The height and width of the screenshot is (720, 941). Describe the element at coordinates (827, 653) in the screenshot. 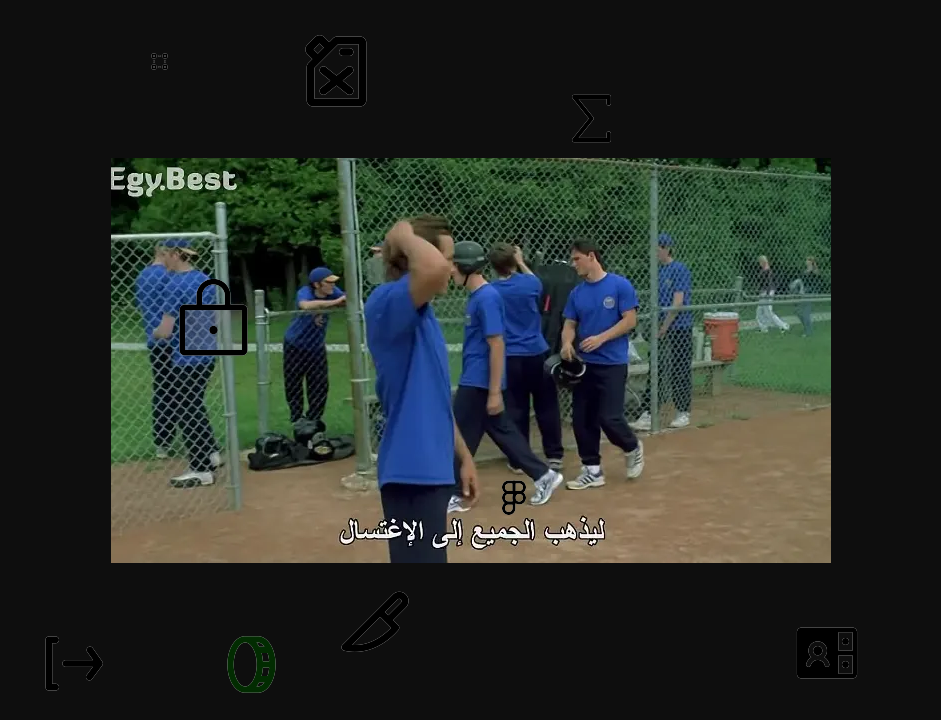

I see `start or join a video conference` at that location.